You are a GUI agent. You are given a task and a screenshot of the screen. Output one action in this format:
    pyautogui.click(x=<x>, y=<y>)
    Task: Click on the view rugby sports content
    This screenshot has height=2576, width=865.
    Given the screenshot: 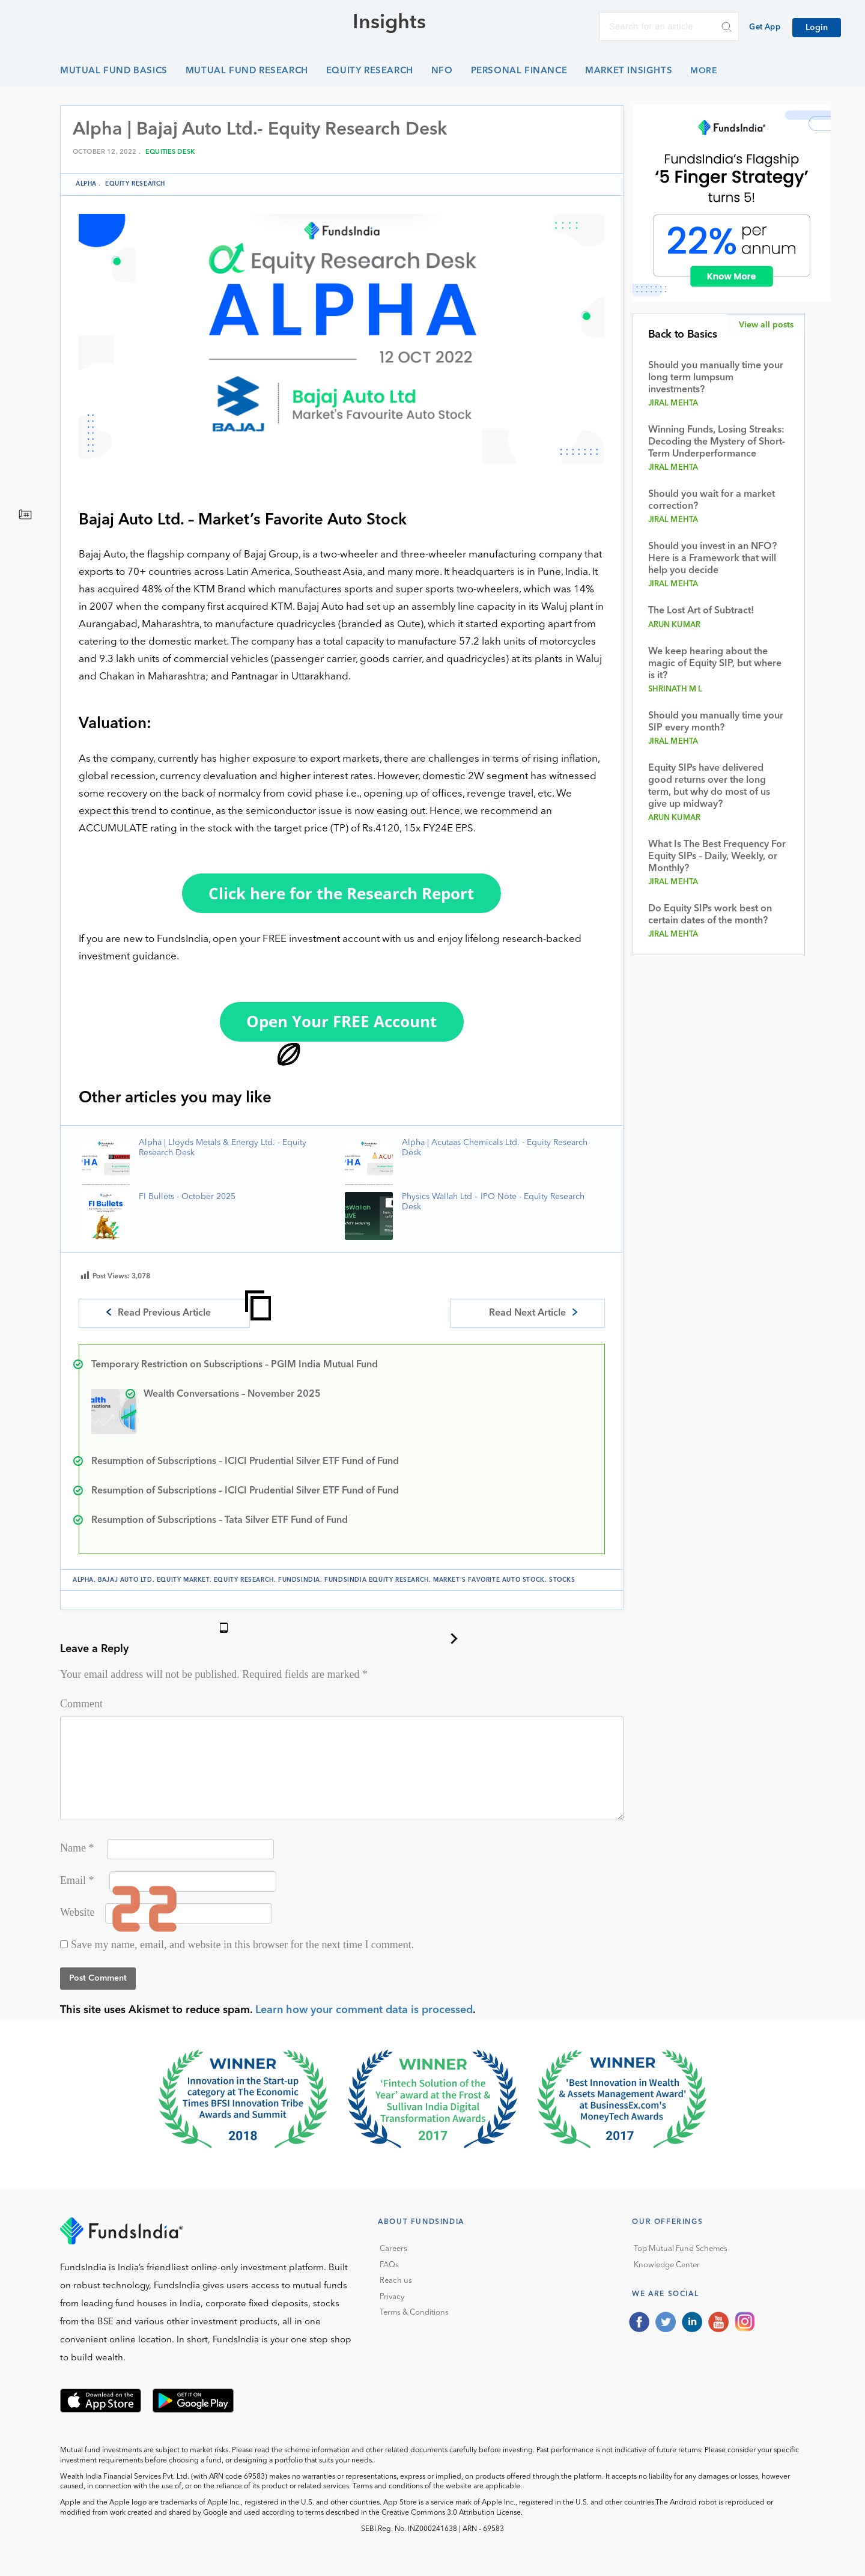 What is the action you would take?
    pyautogui.click(x=289, y=1054)
    